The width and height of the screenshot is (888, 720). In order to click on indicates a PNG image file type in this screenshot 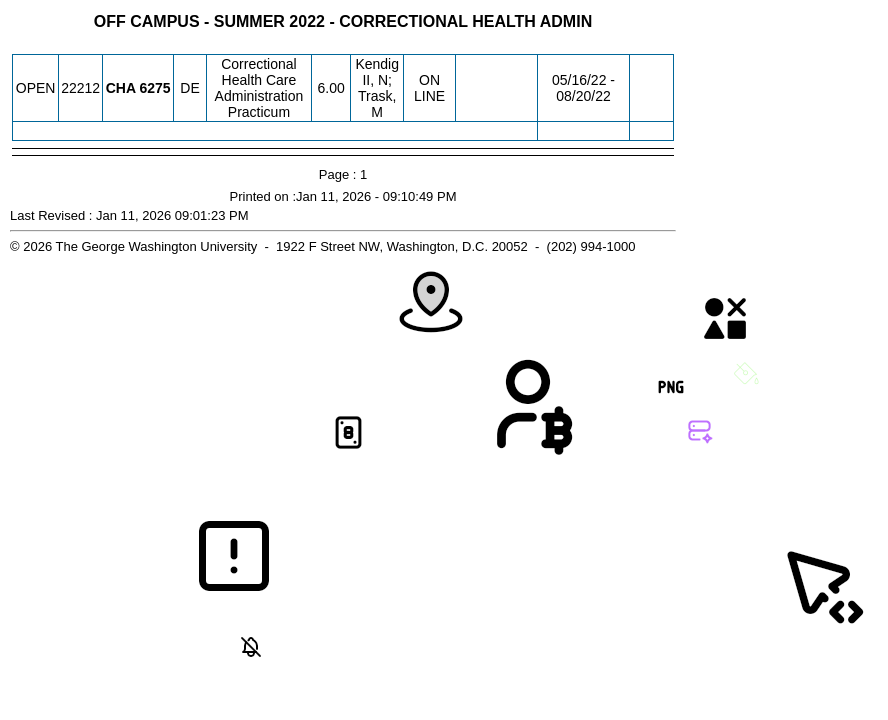, I will do `click(671, 387)`.